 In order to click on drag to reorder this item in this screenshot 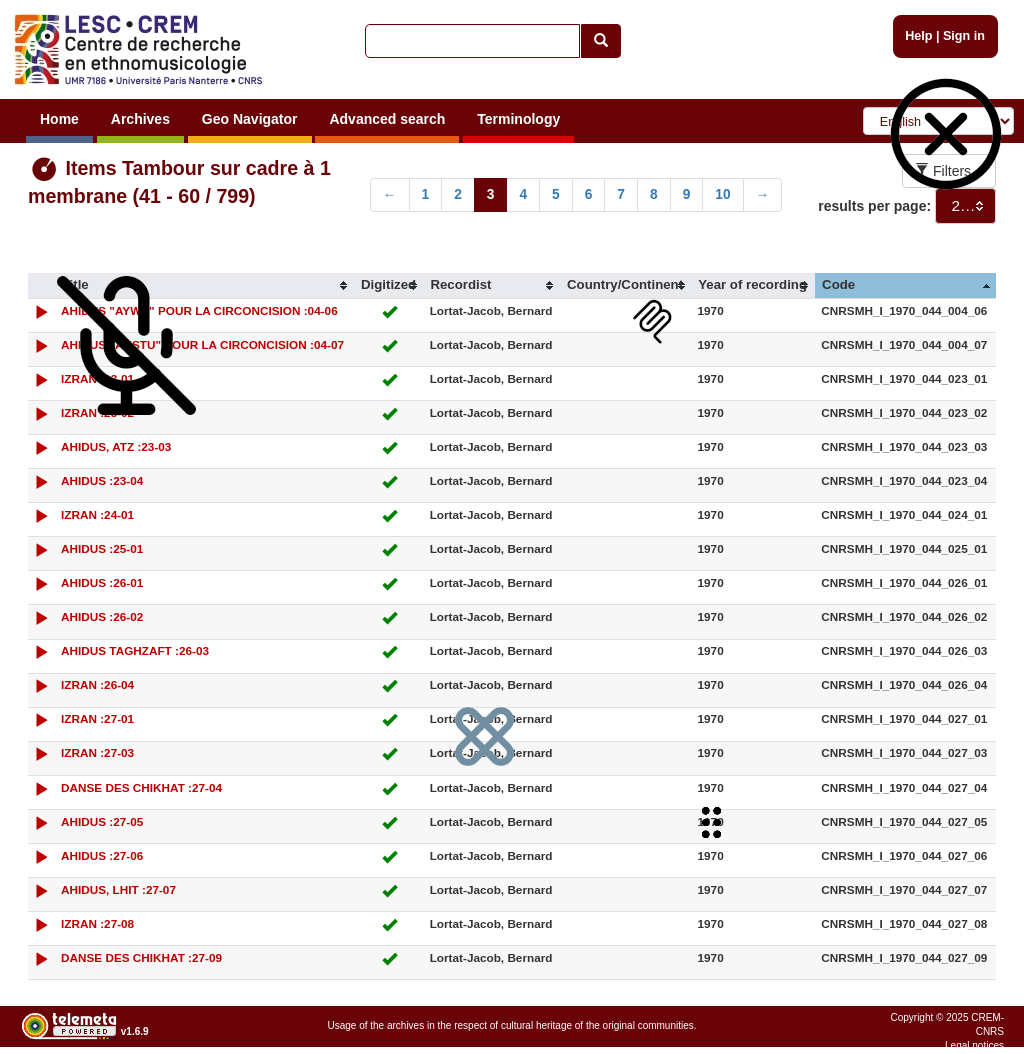, I will do `click(711, 822)`.